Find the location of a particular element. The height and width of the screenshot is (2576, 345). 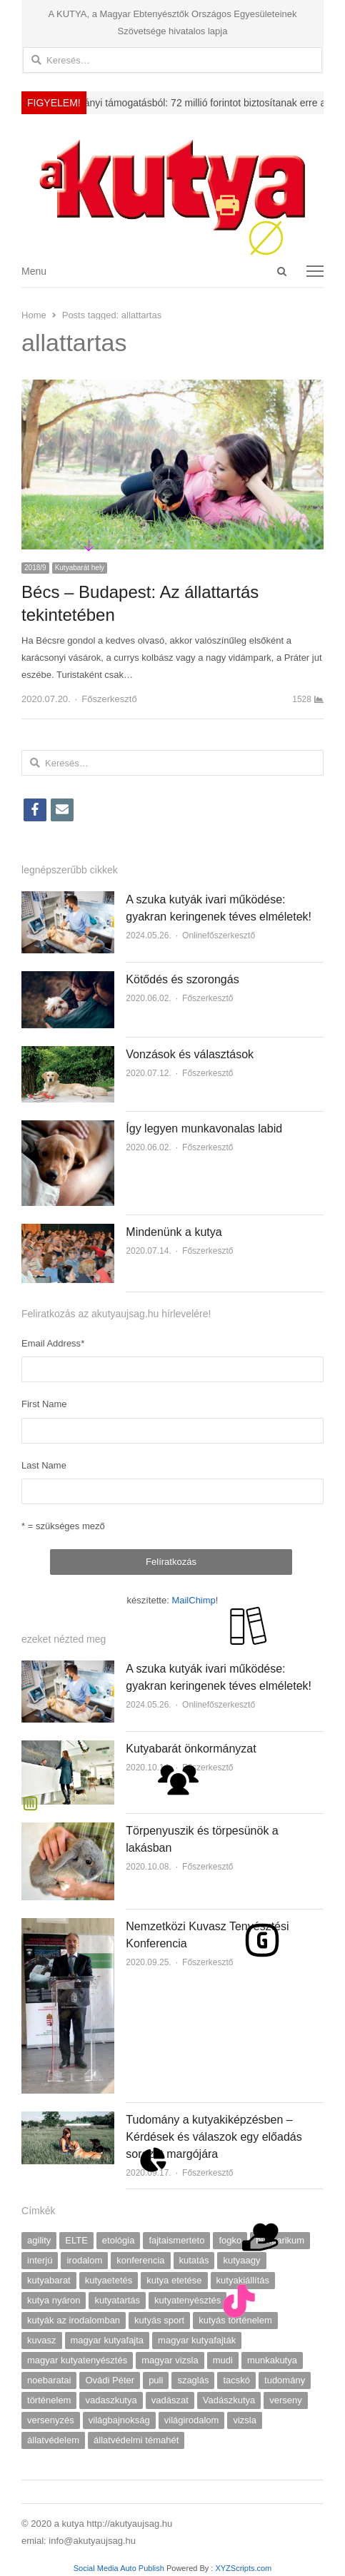

google or g suite service shortcut is located at coordinates (262, 1940).